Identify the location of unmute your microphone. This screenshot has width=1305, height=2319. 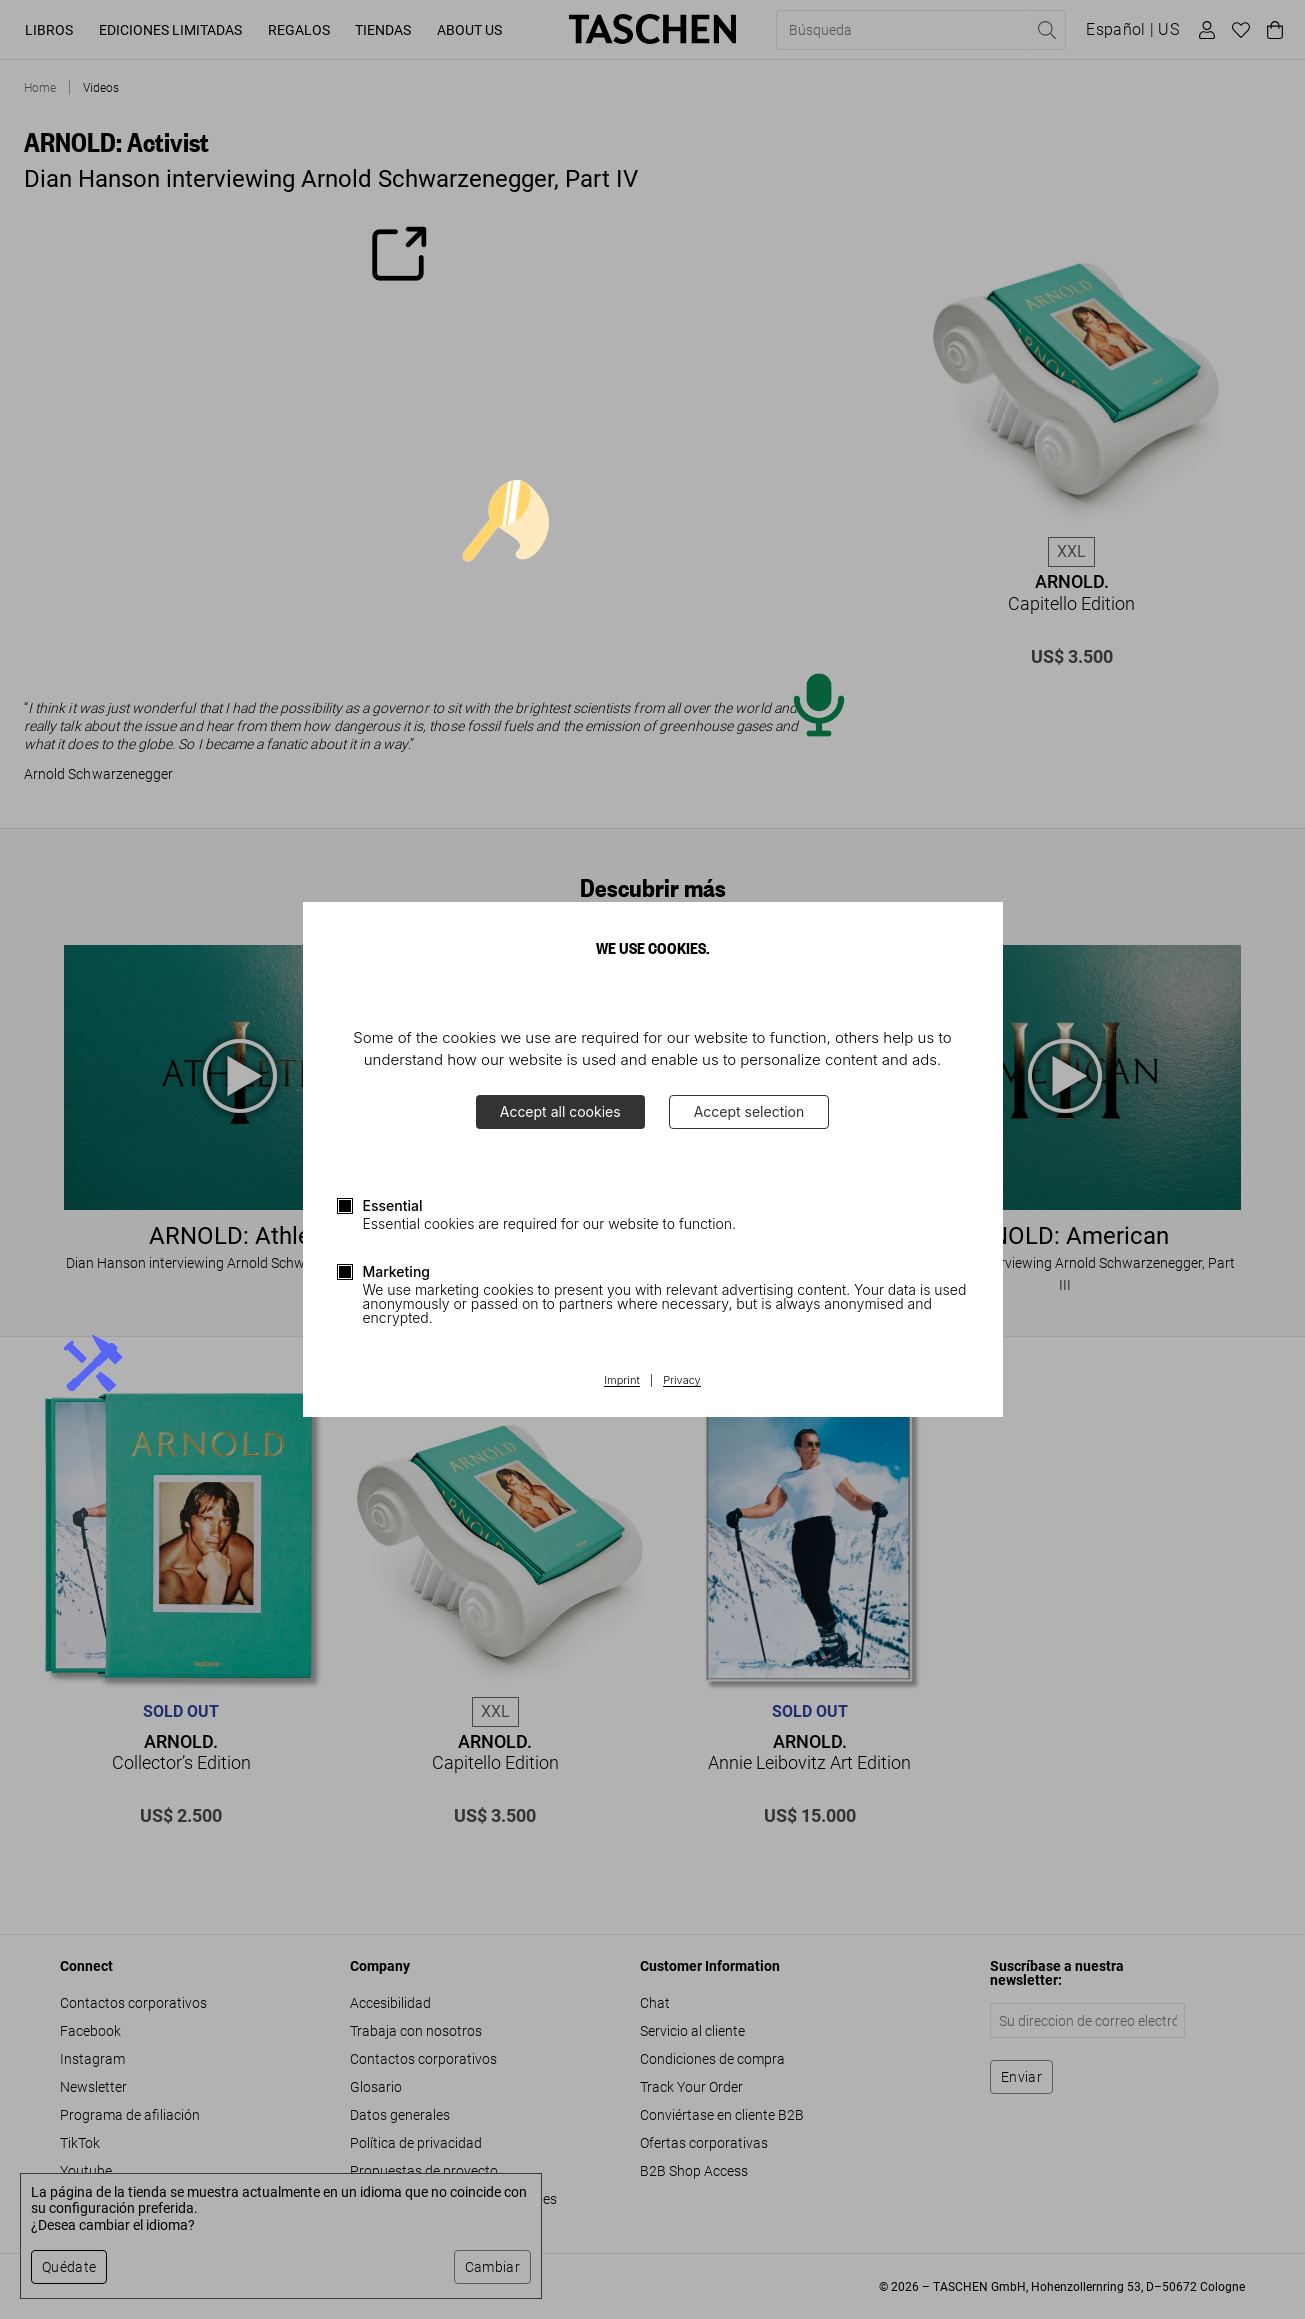
(819, 705).